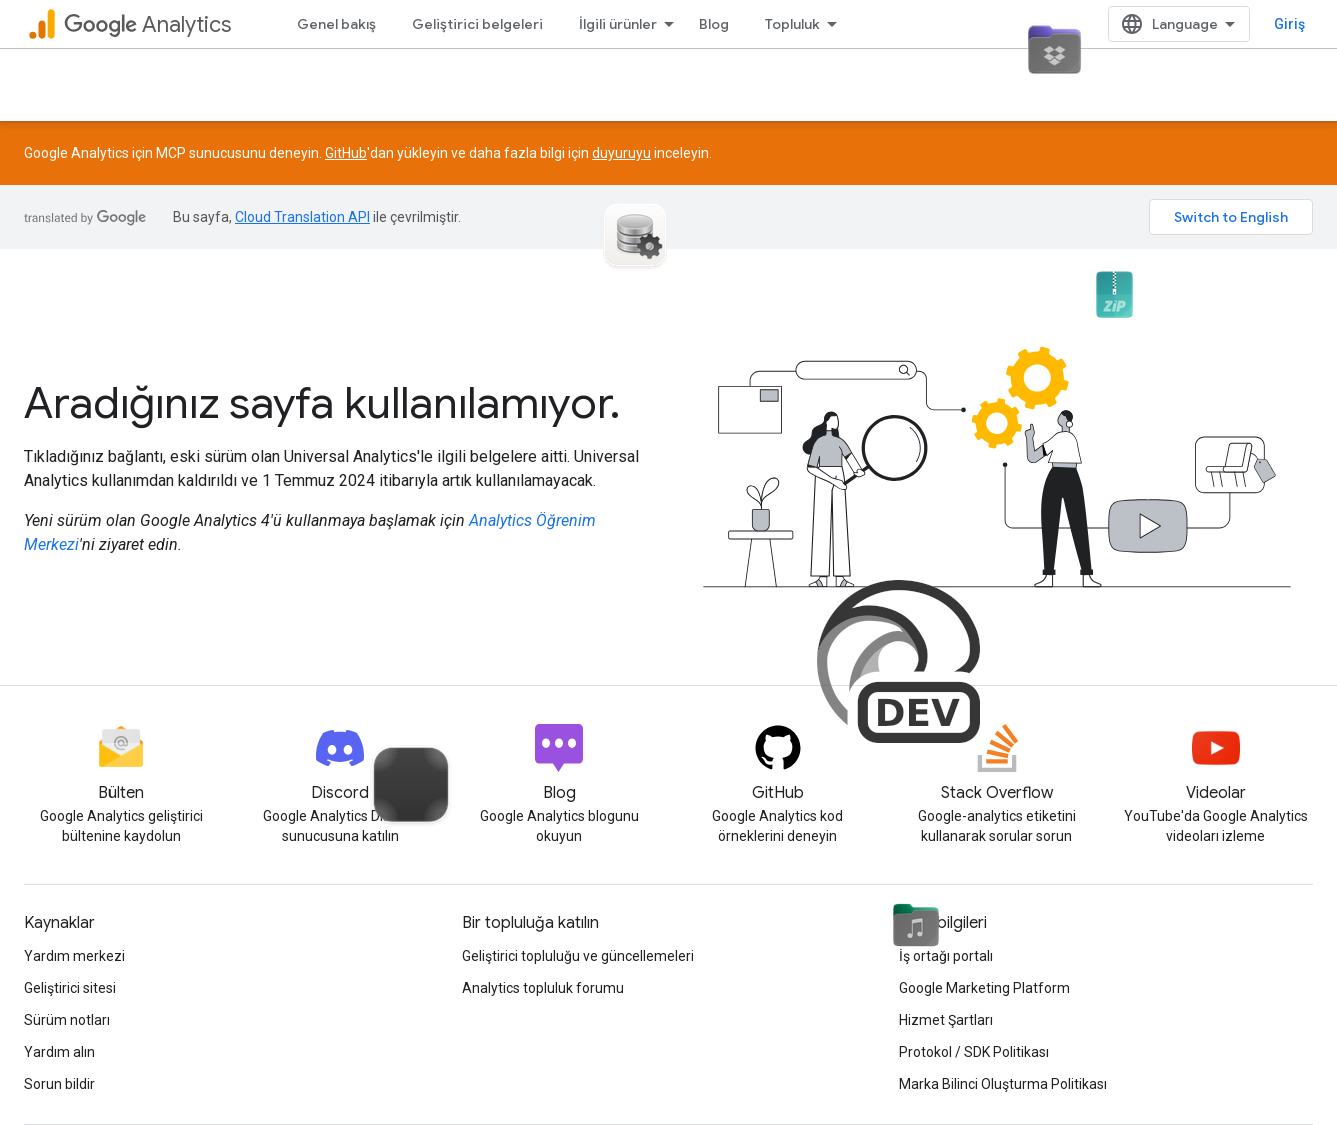 The width and height of the screenshot is (1337, 1125). What do you see at coordinates (898, 661) in the screenshot?
I see `open Microsoft Edge Dev browser` at bounding box center [898, 661].